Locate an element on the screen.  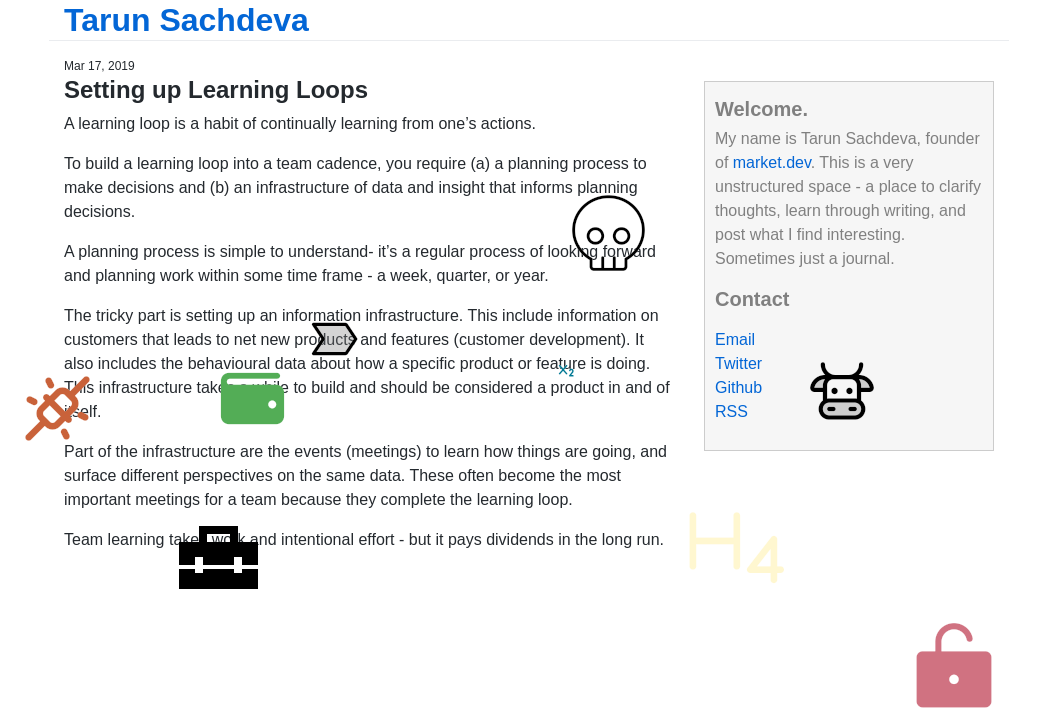
indicates an active connection or link is located at coordinates (57, 408).